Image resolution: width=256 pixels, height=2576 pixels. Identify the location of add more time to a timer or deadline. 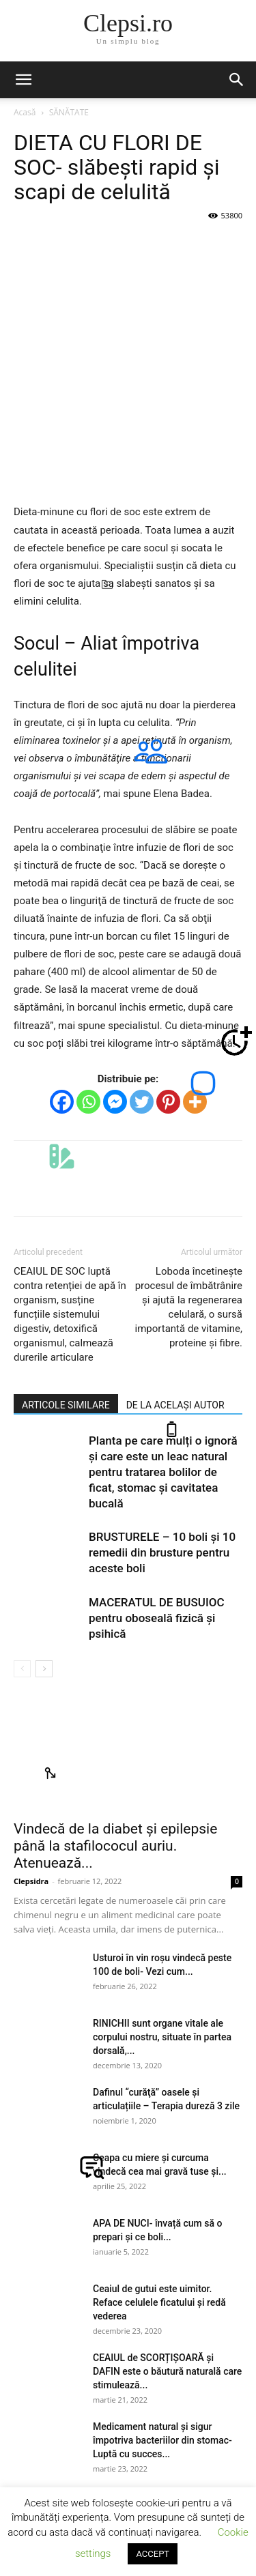
(236, 1041).